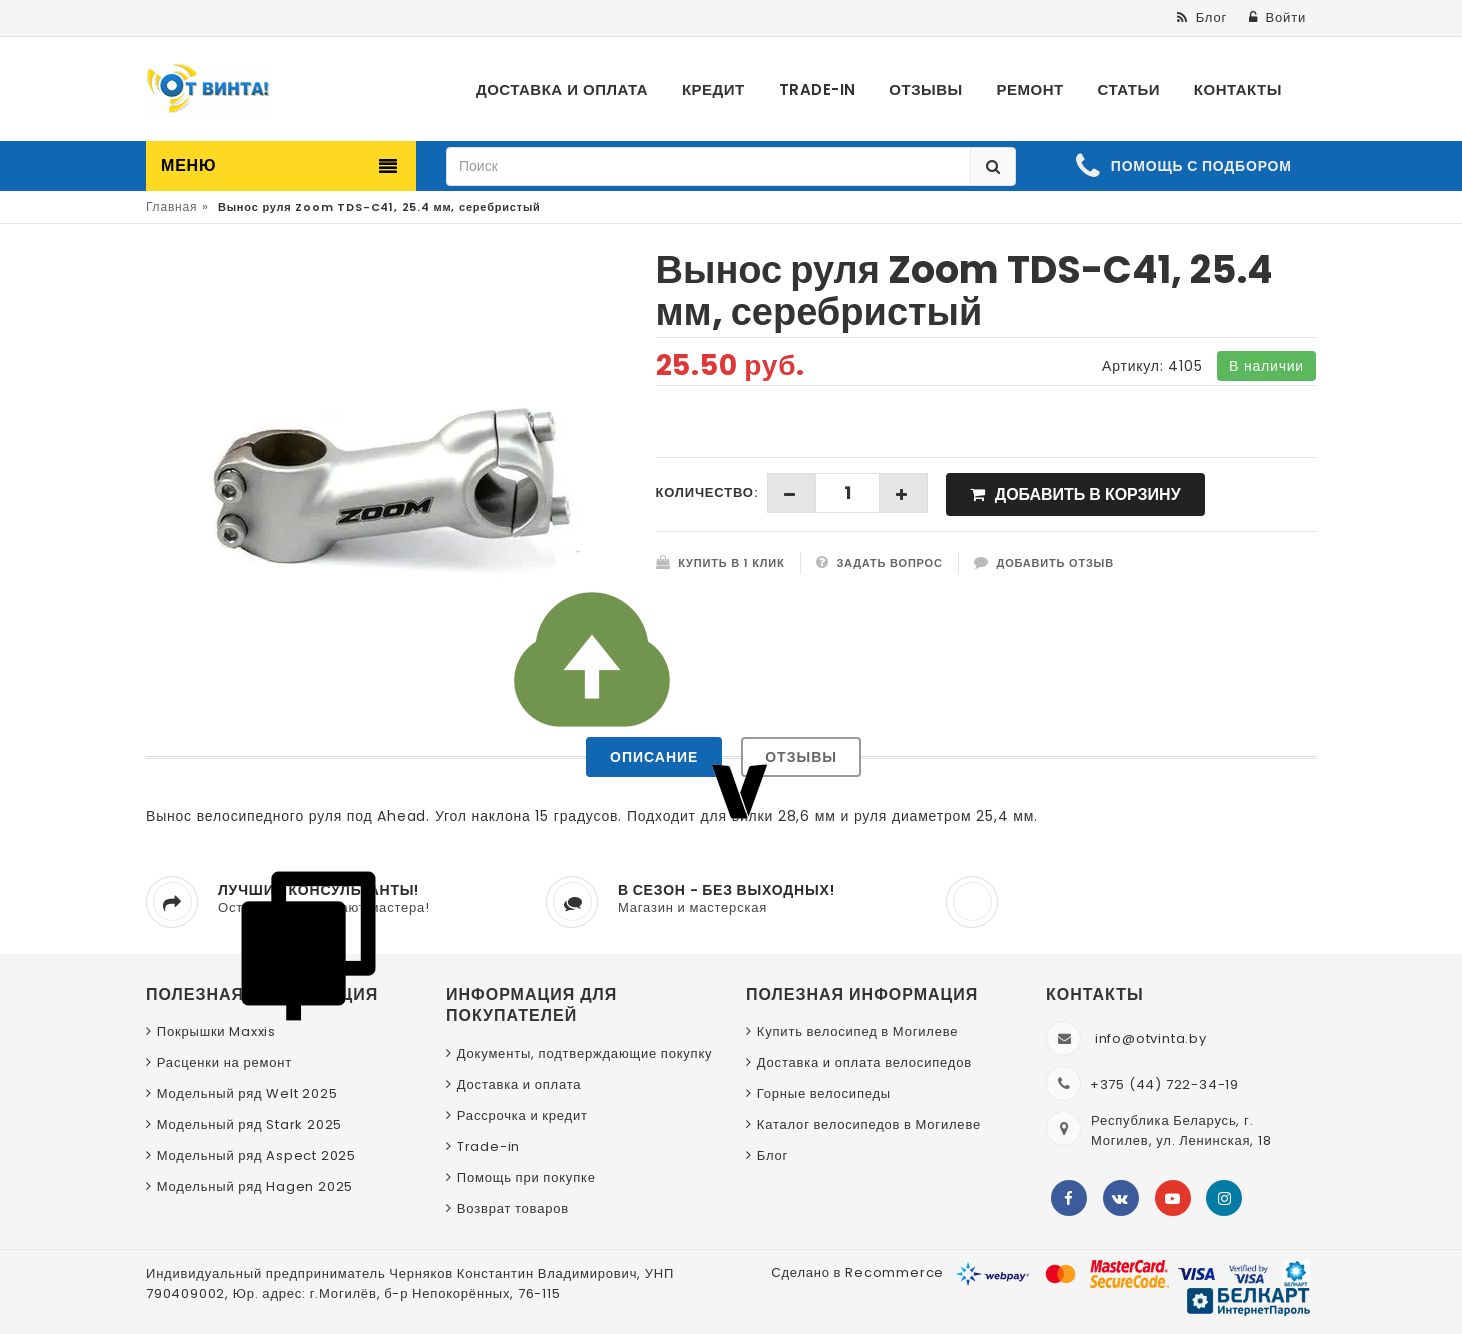  Describe the element at coordinates (739, 791) in the screenshot. I see `V programming language logo` at that location.